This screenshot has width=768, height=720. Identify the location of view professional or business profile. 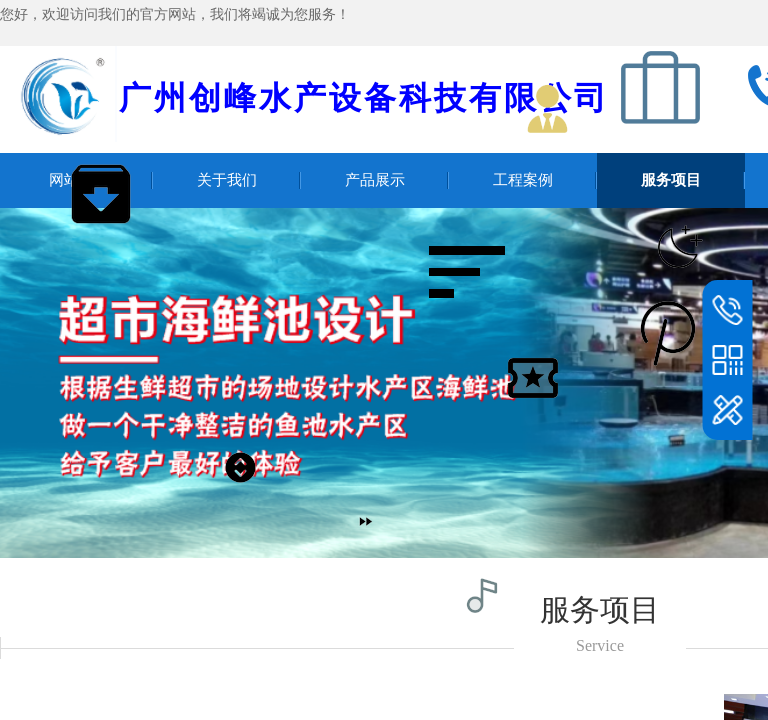
(547, 108).